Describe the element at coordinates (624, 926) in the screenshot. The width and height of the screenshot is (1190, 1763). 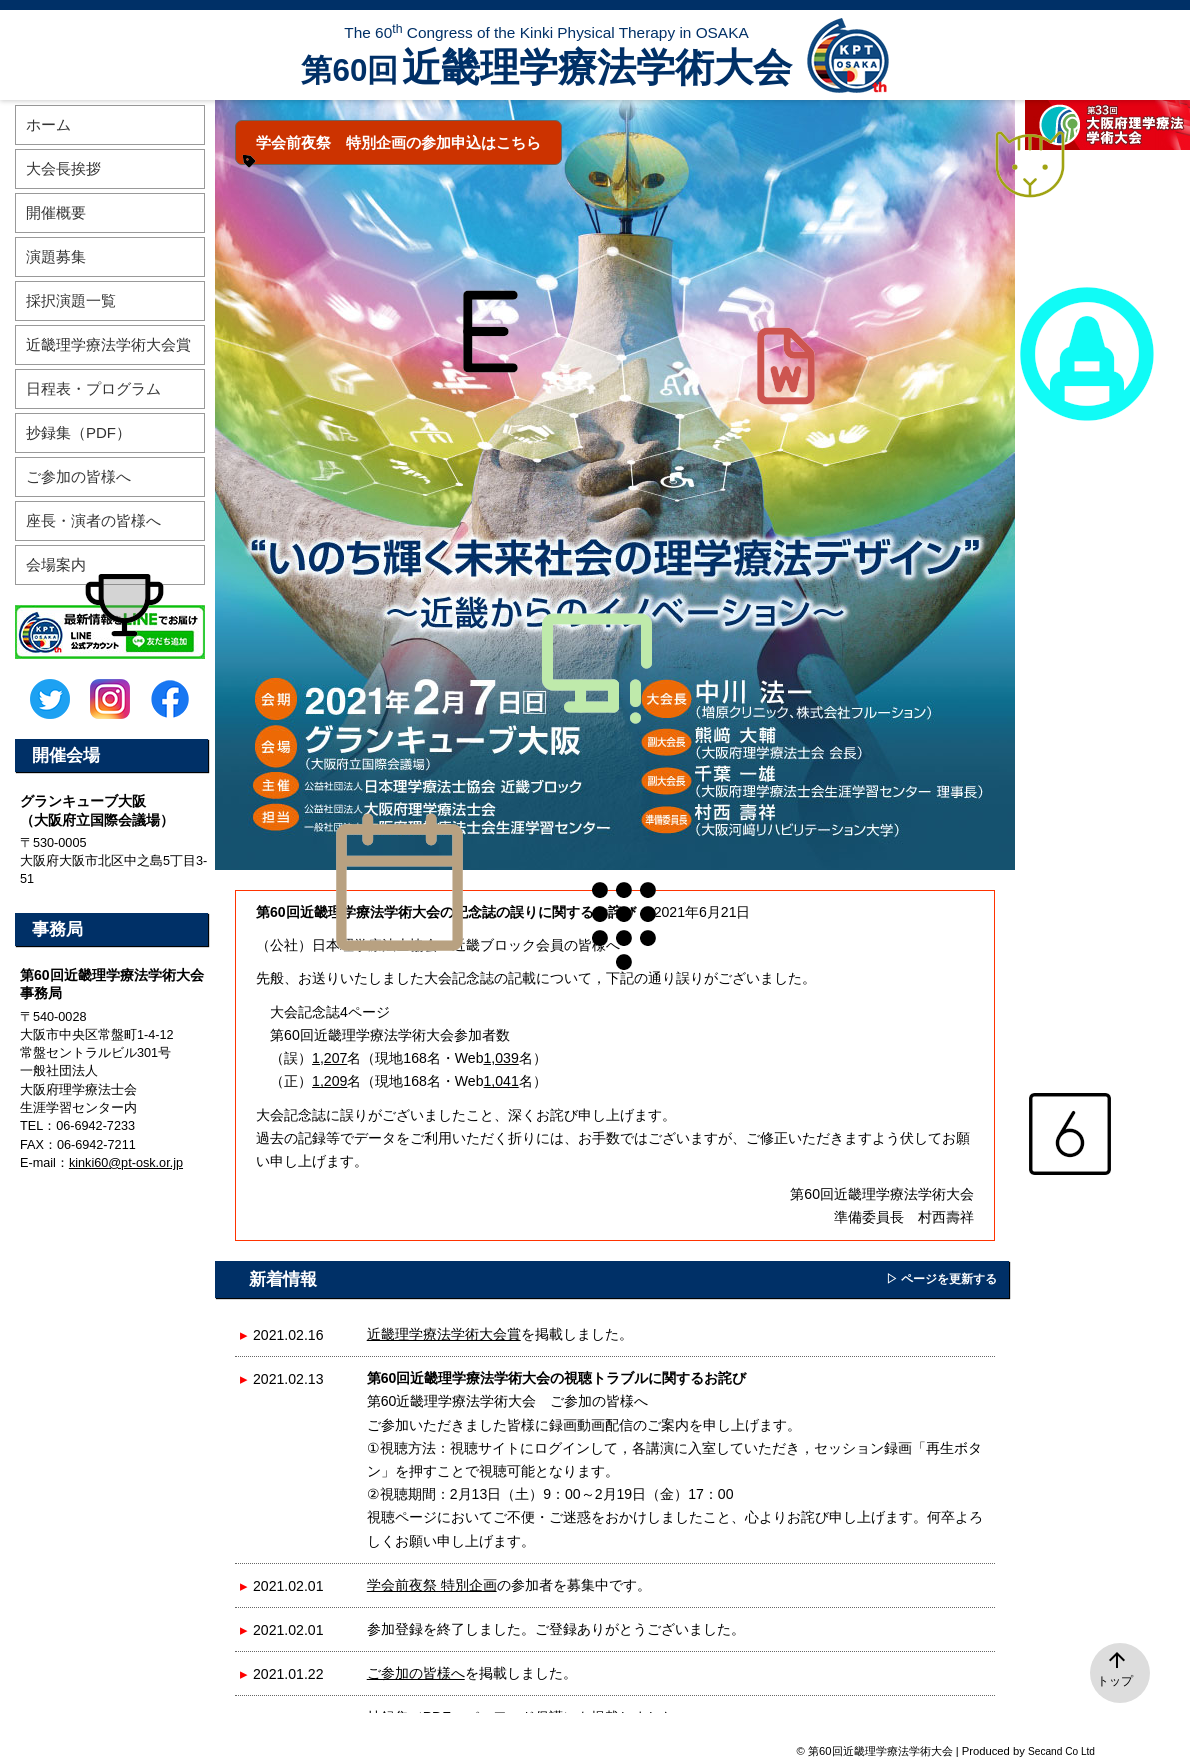
I see `open the phone dialpad` at that location.